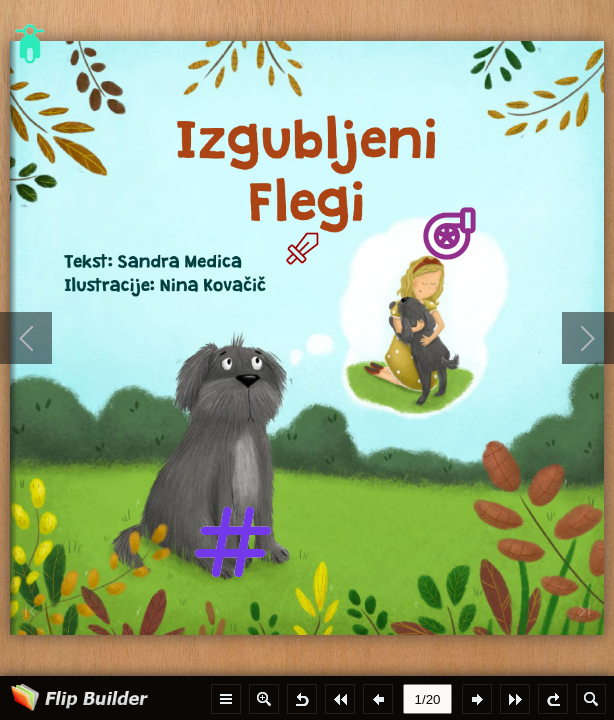  What do you see at coordinates (30, 44) in the screenshot?
I see `select moped or scooter delivery option` at bounding box center [30, 44].